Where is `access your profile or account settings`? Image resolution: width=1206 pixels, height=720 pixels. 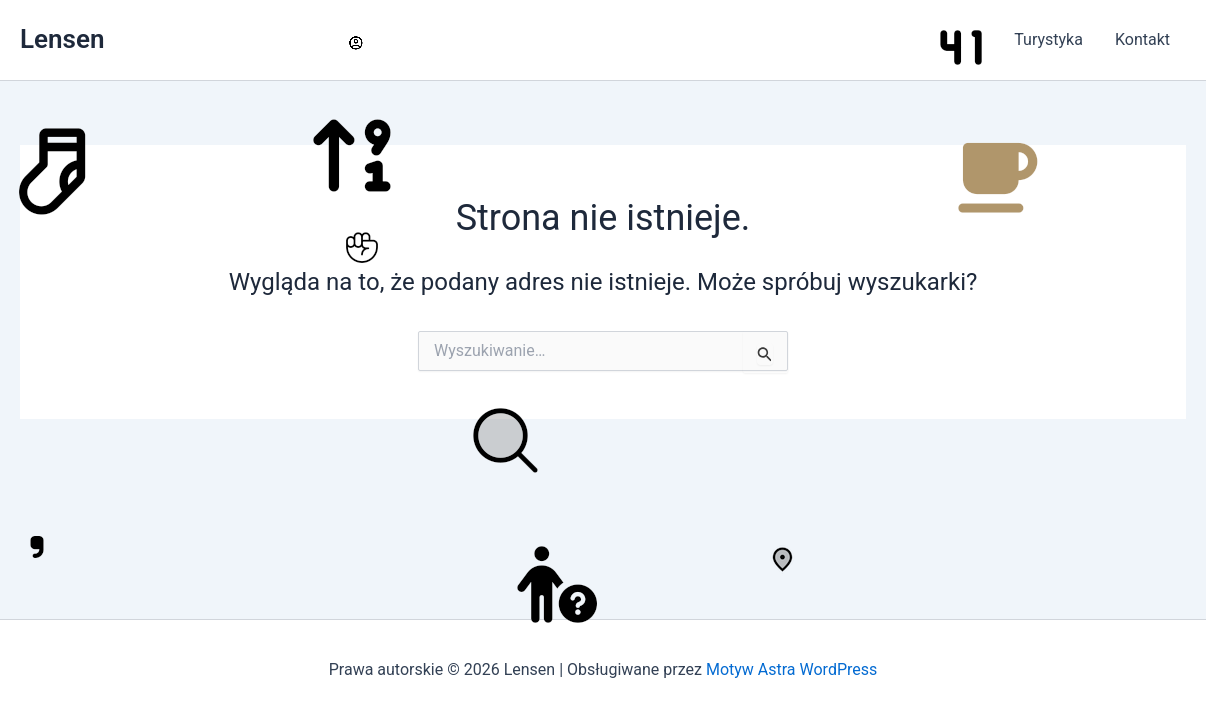 access your profile or account settings is located at coordinates (356, 43).